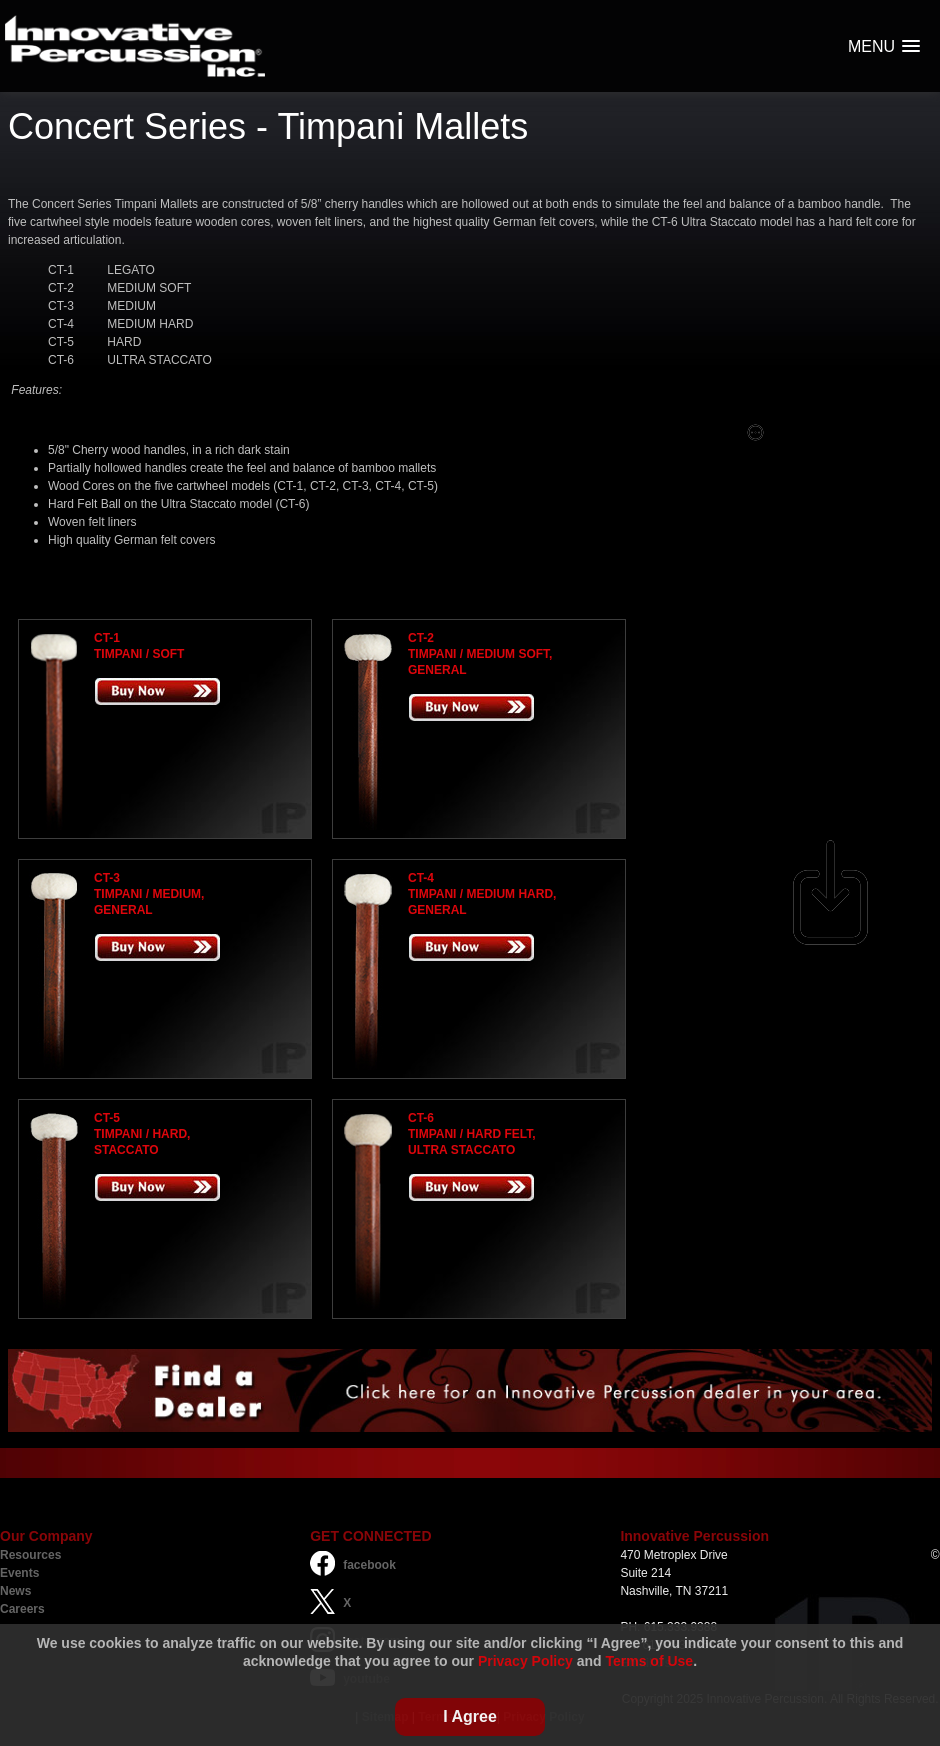 This screenshot has height=1746, width=940. What do you see at coordinates (830, 892) in the screenshot?
I see `download file to device` at bounding box center [830, 892].